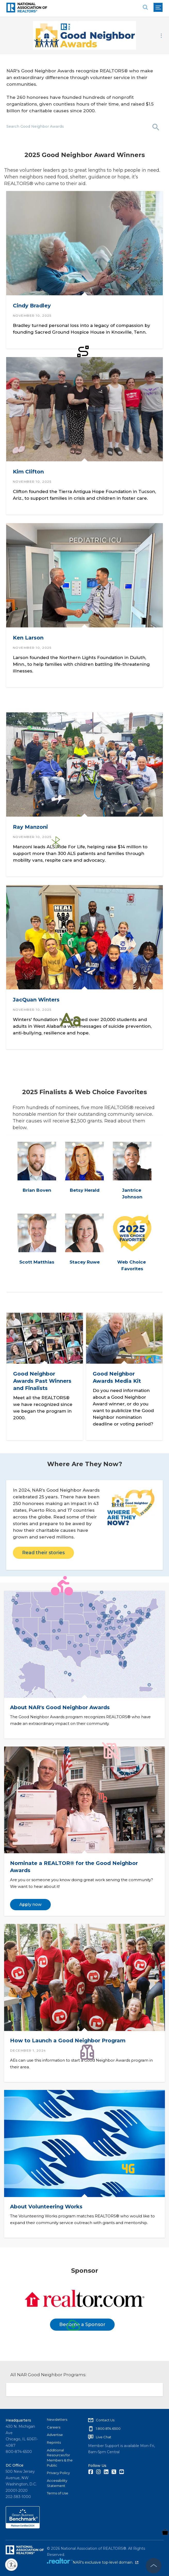 The image size is (169, 2576). I want to click on view route between two points, so click(83, 351).